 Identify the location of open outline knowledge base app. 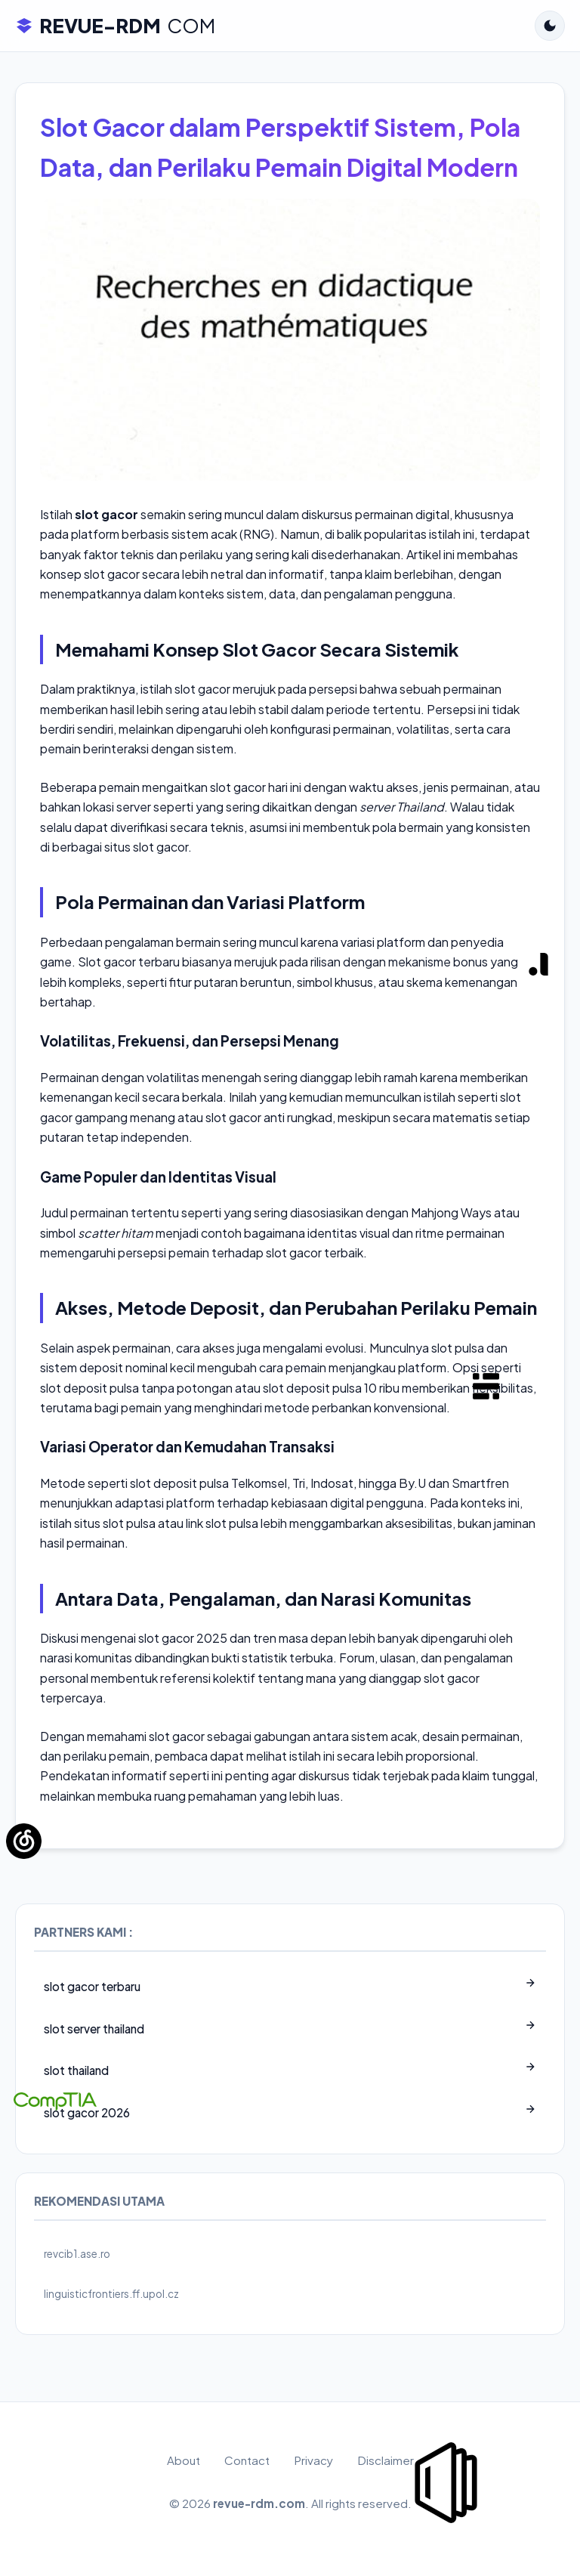
(446, 2482).